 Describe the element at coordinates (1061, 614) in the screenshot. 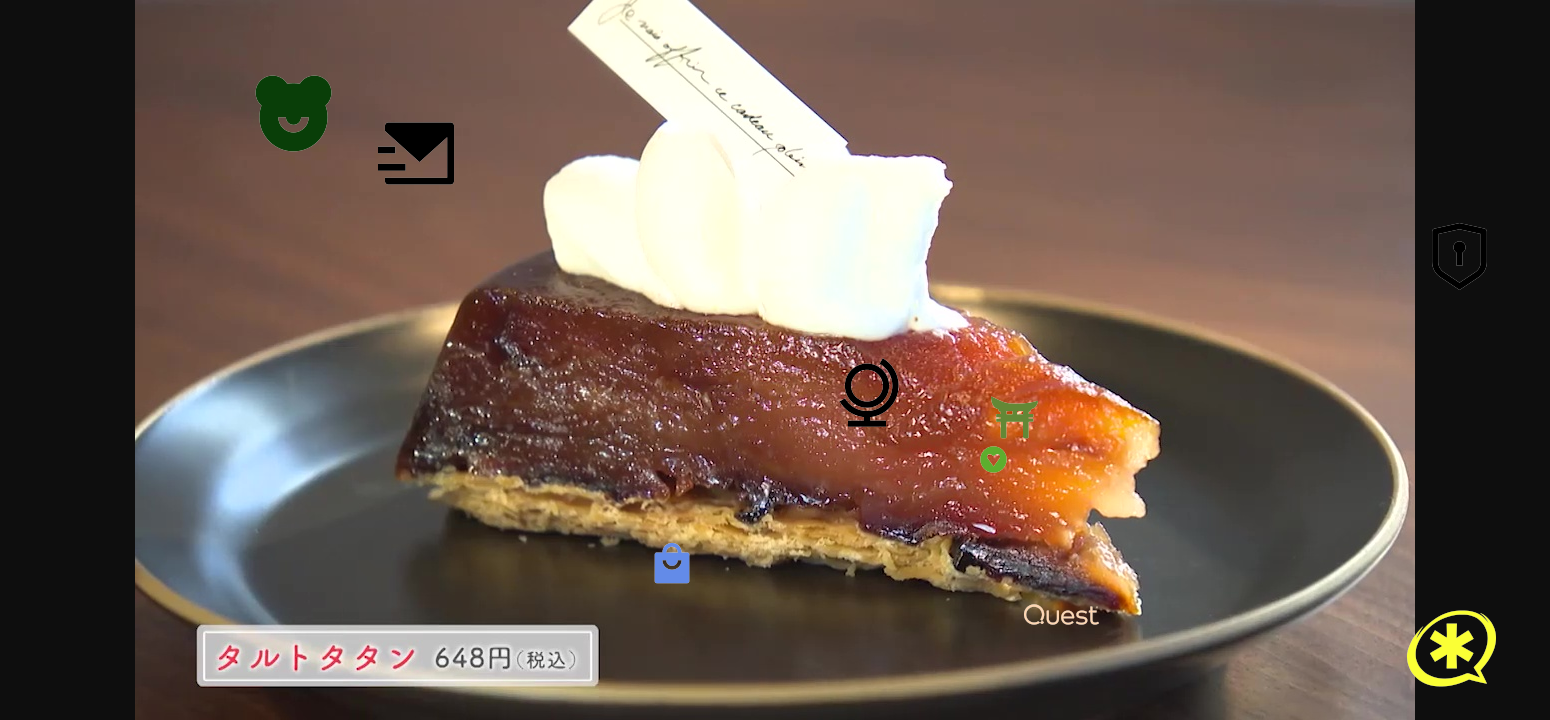

I see `Quest software or services branding` at that location.